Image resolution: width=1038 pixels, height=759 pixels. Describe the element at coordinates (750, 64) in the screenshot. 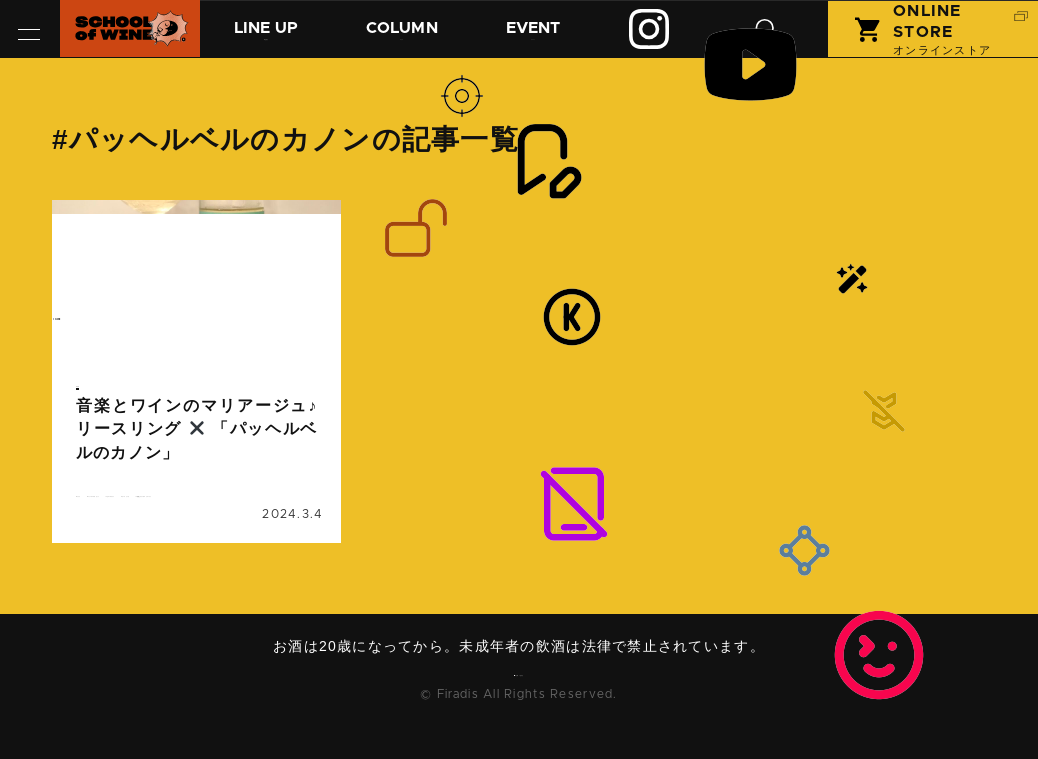

I see `open YouTube app` at that location.